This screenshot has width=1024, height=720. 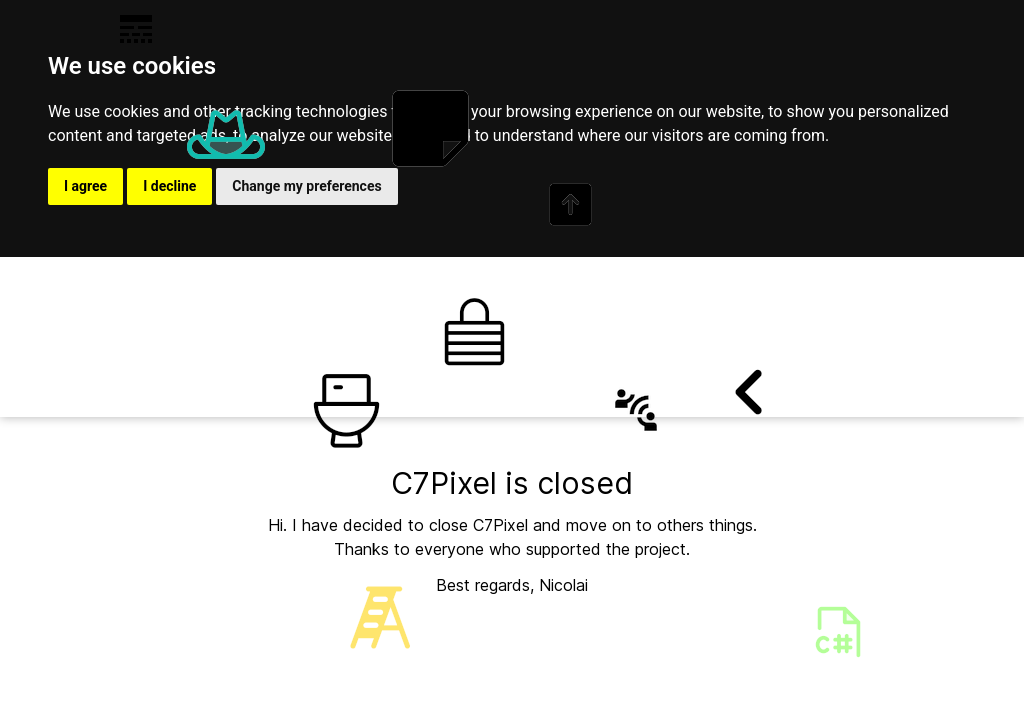 I want to click on go back to the previous screen, so click(x=749, y=392).